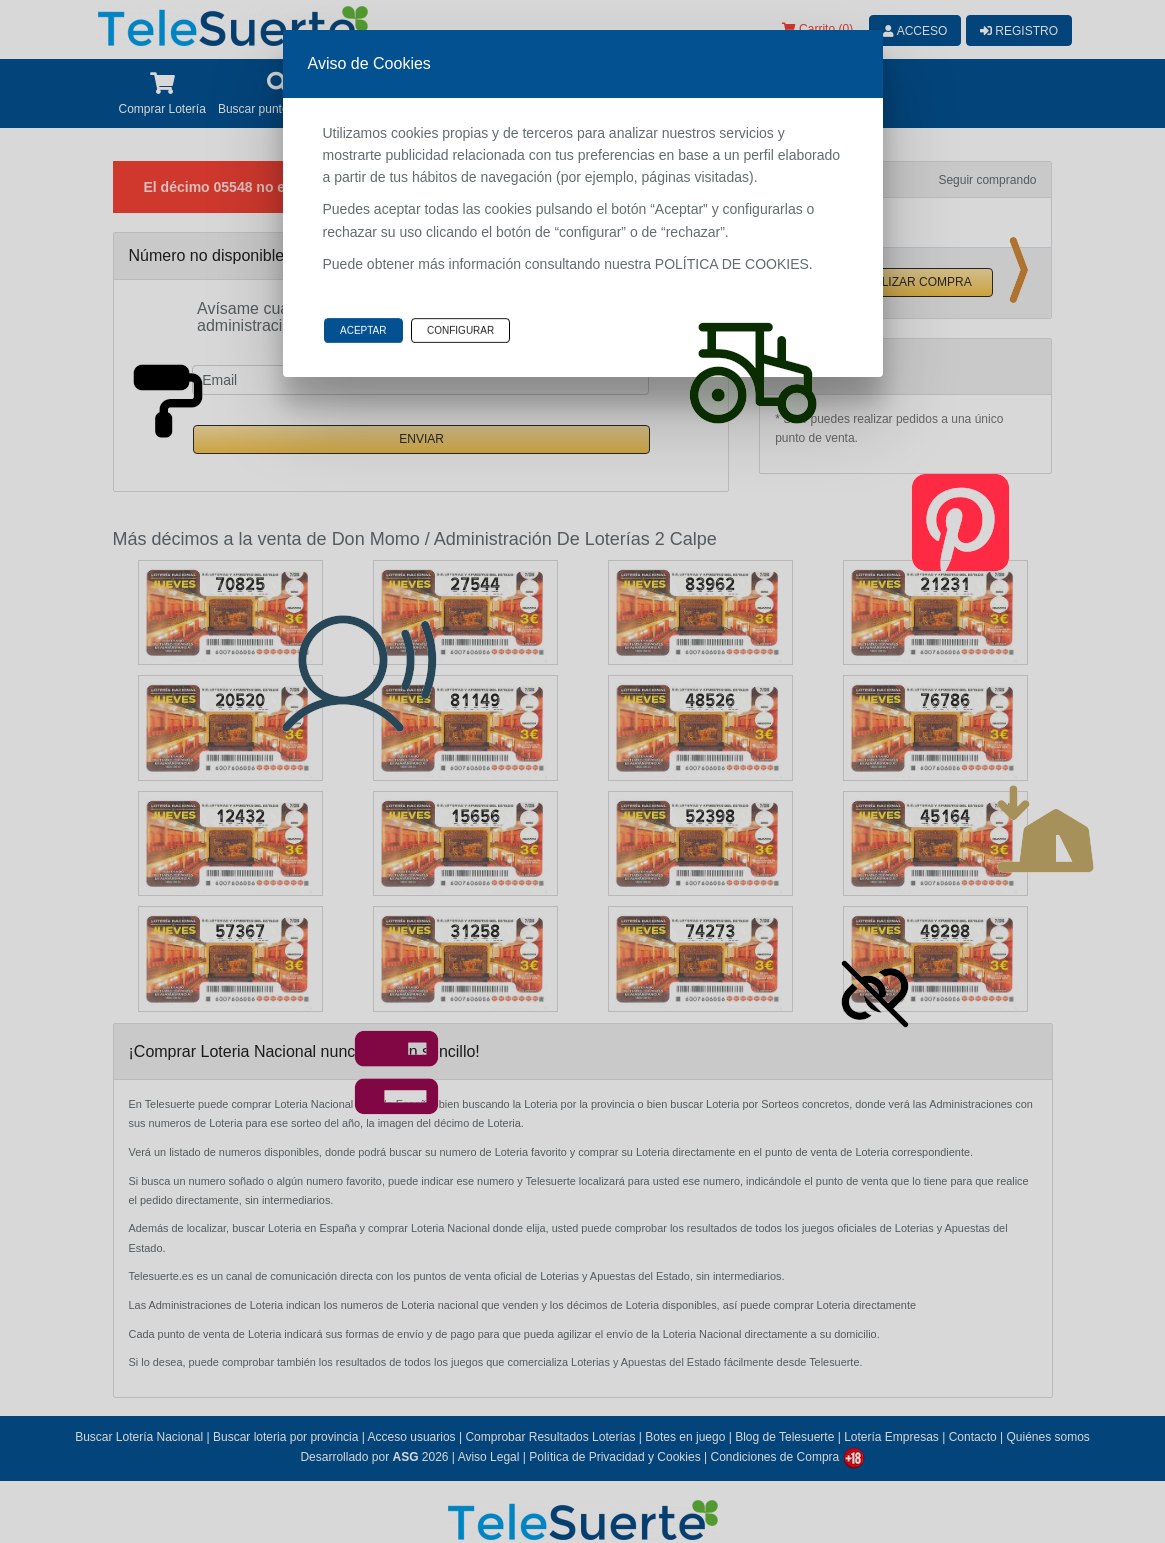 This screenshot has height=1543, width=1165. What do you see at coordinates (960, 522) in the screenshot?
I see `open Pinterest app` at bounding box center [960, 522].